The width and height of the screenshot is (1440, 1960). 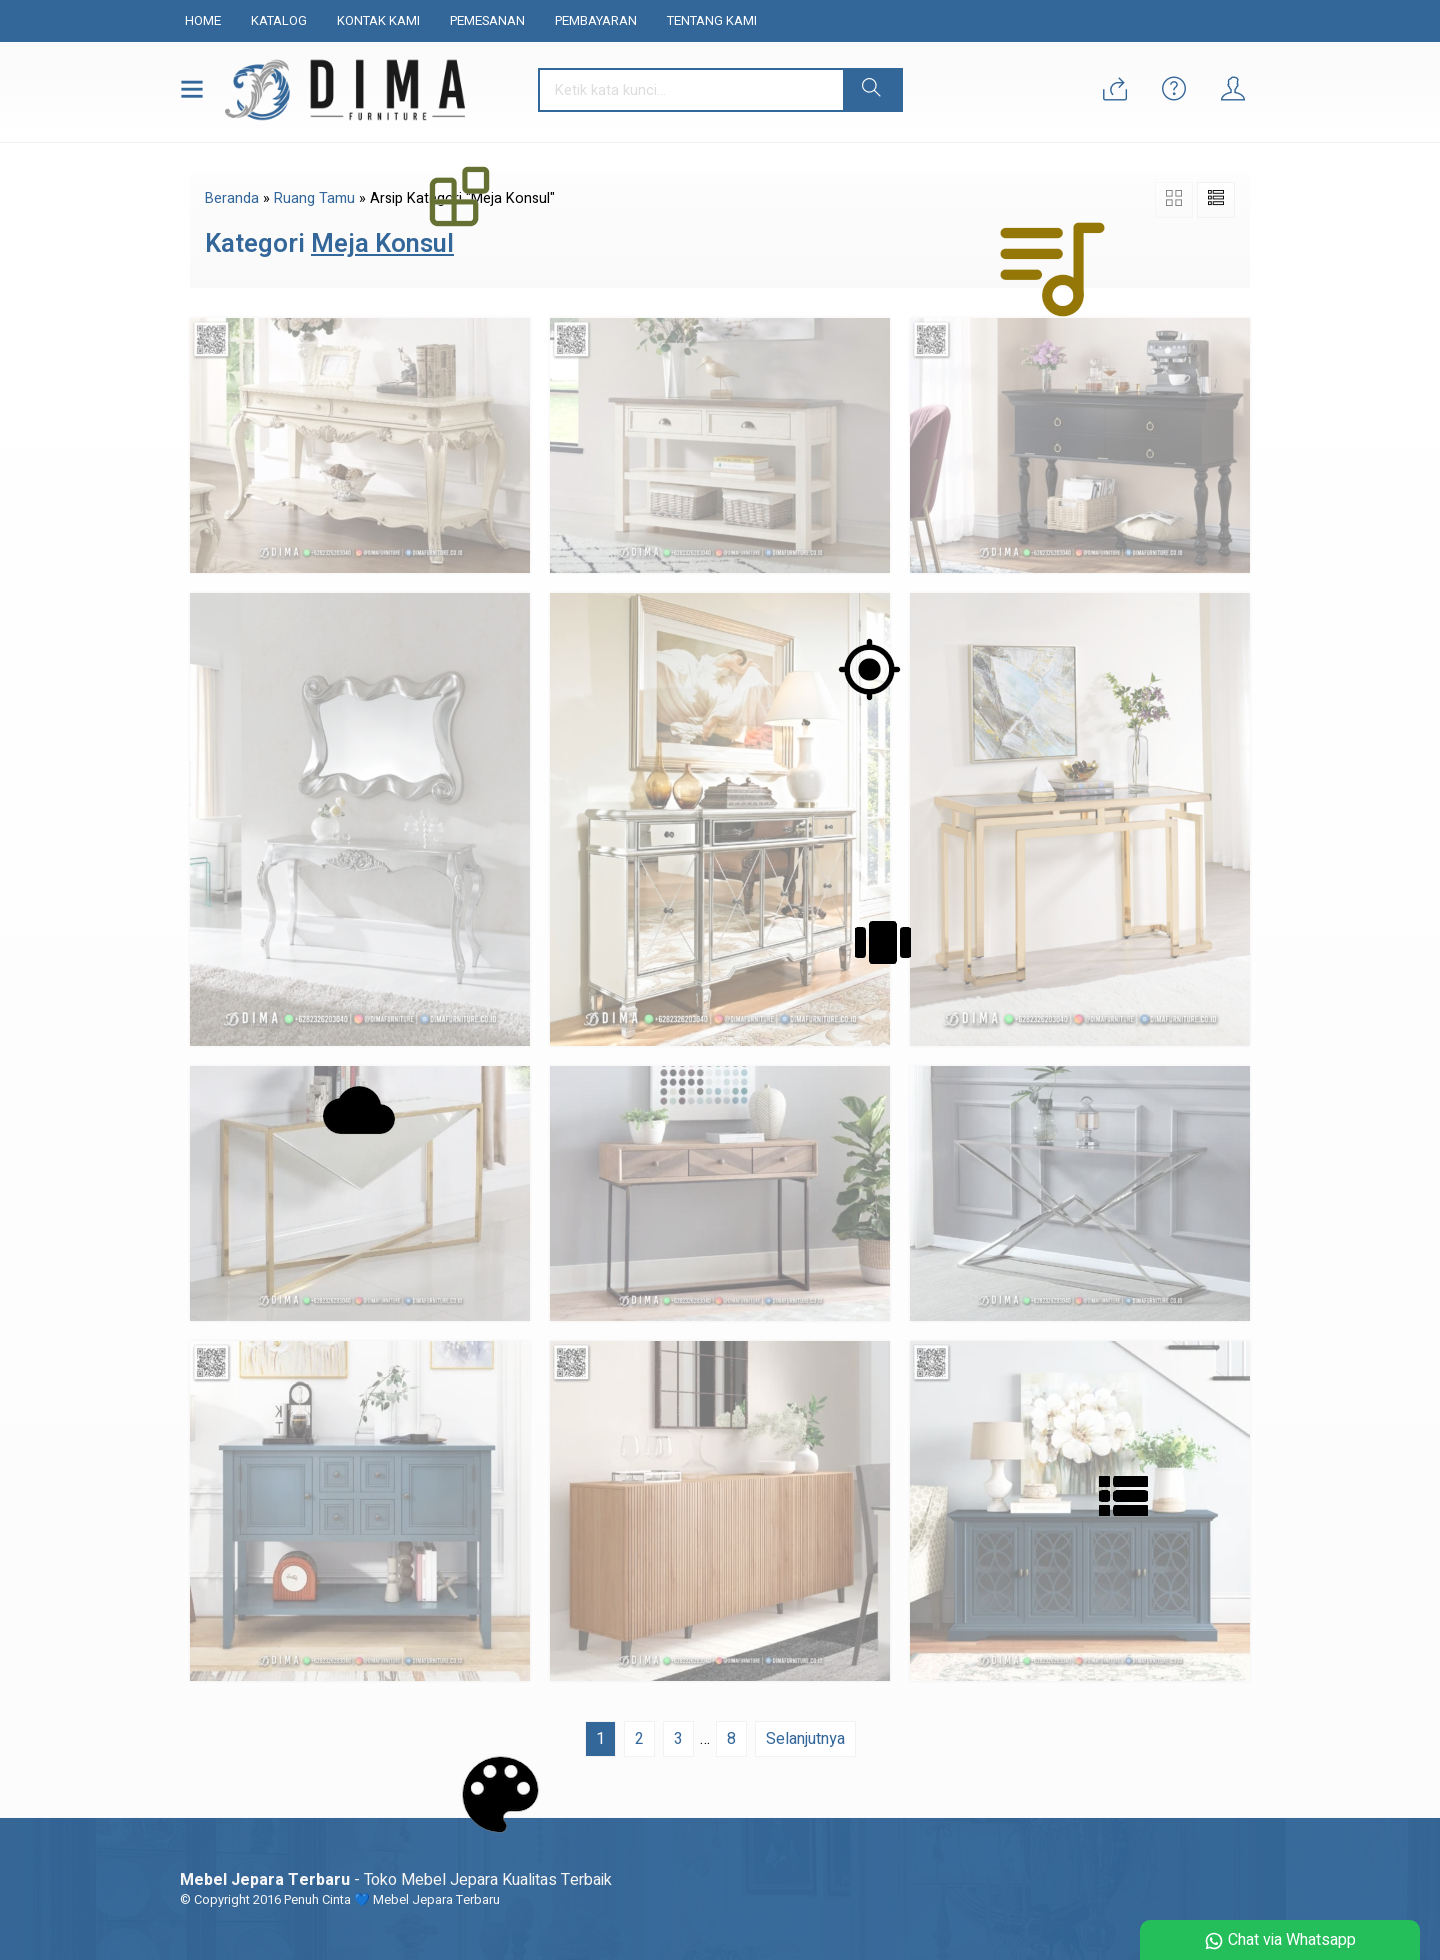 What do you see at coordinates (1125, 1496) in the screenshot?
I see `switch to list view` at bounding box center [1125, 1496].